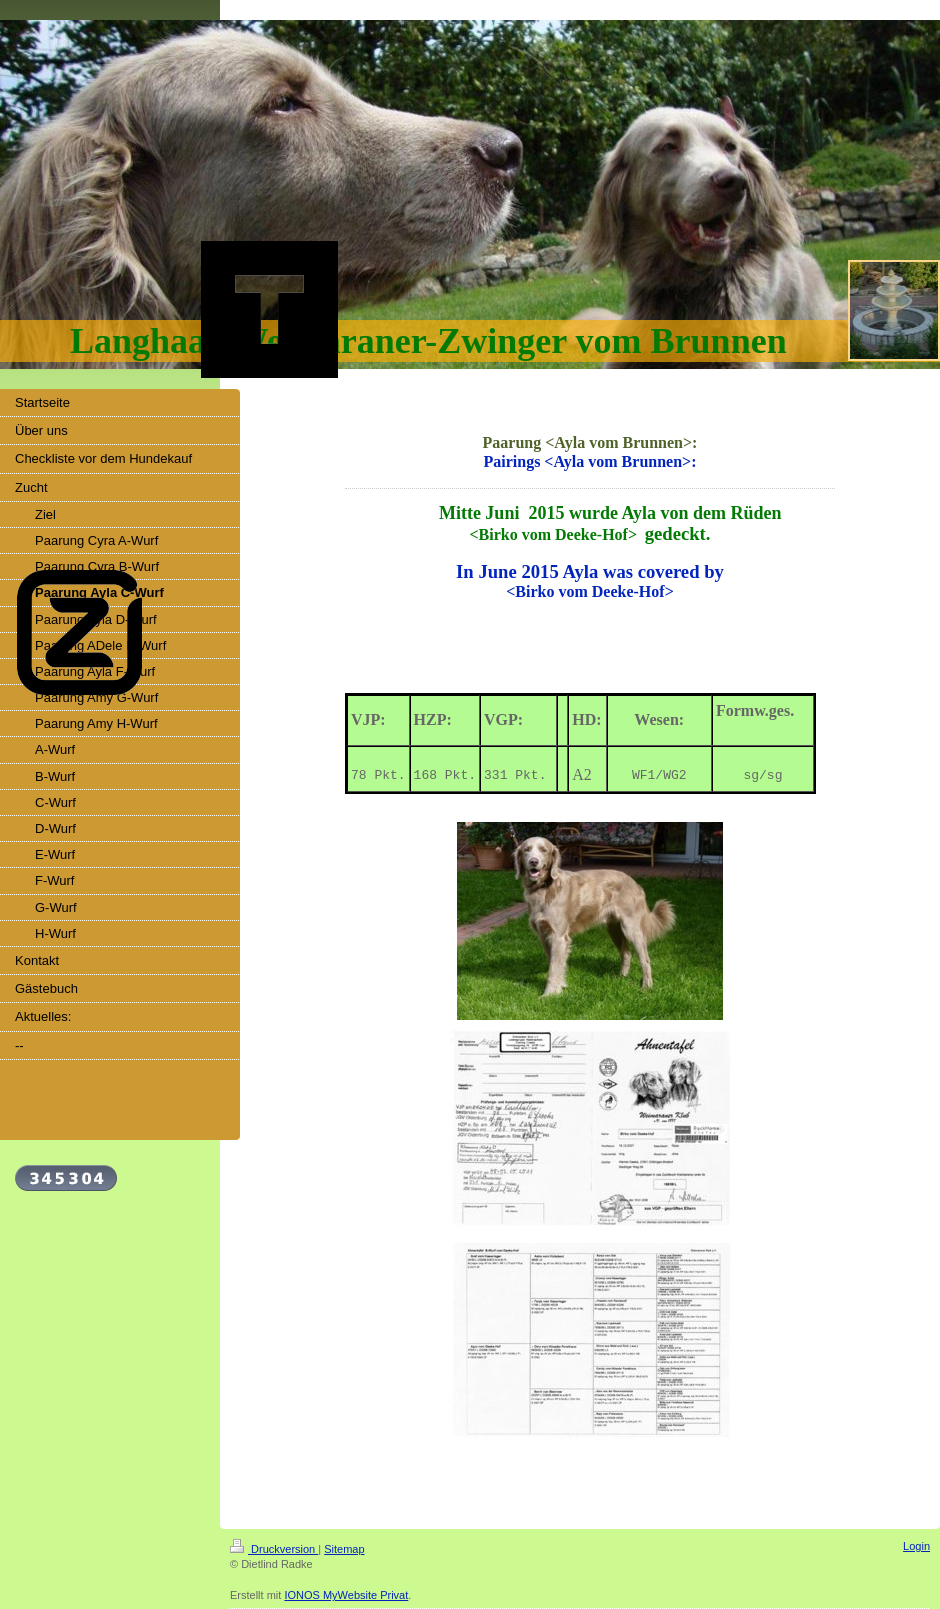 This screenshot has height=1609, width=940. I want to click on open telegraph publishing platform, so click(269, 309).